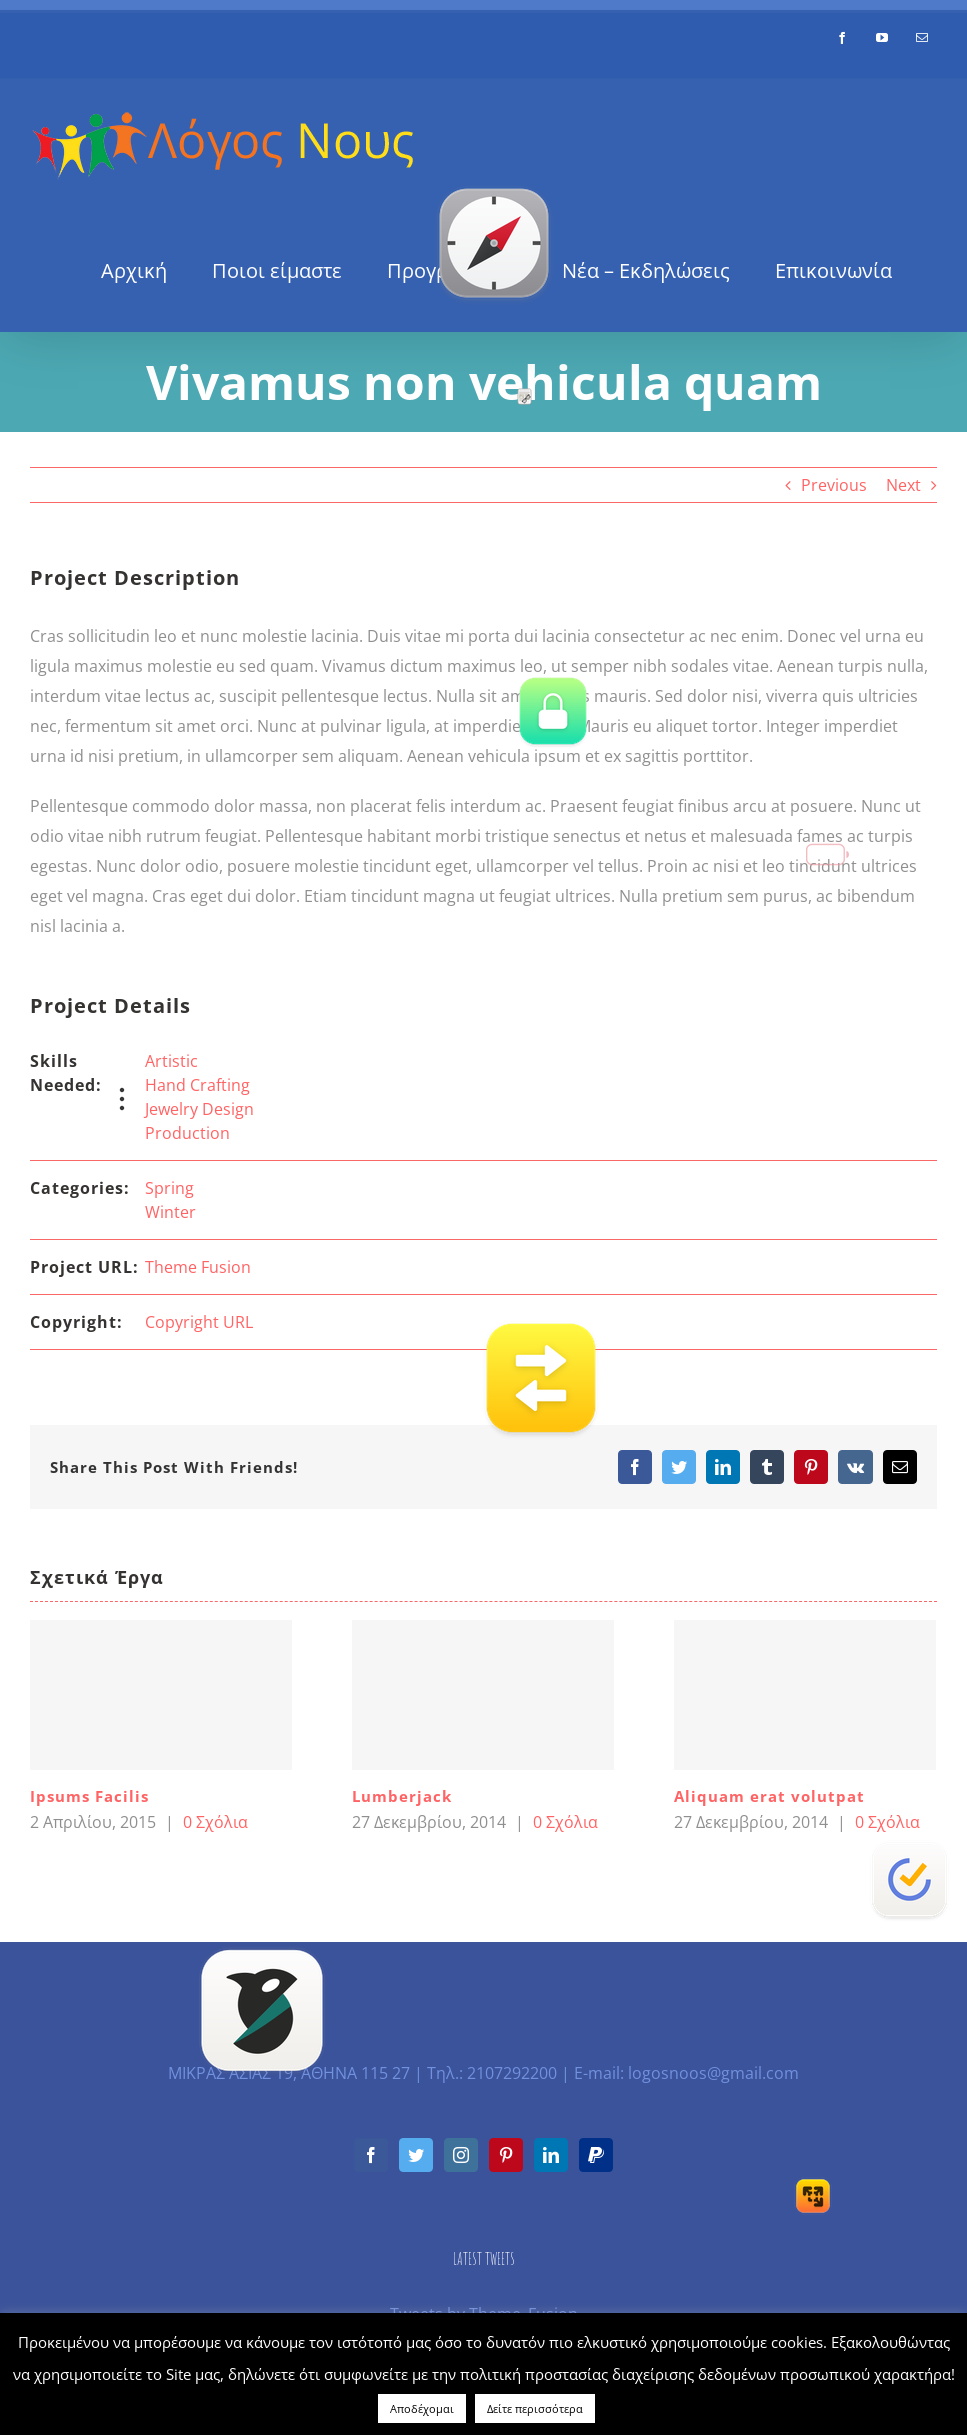 The image size is (967, 2435). I want to click on open navigation or direction preferences, so click(494, 245).